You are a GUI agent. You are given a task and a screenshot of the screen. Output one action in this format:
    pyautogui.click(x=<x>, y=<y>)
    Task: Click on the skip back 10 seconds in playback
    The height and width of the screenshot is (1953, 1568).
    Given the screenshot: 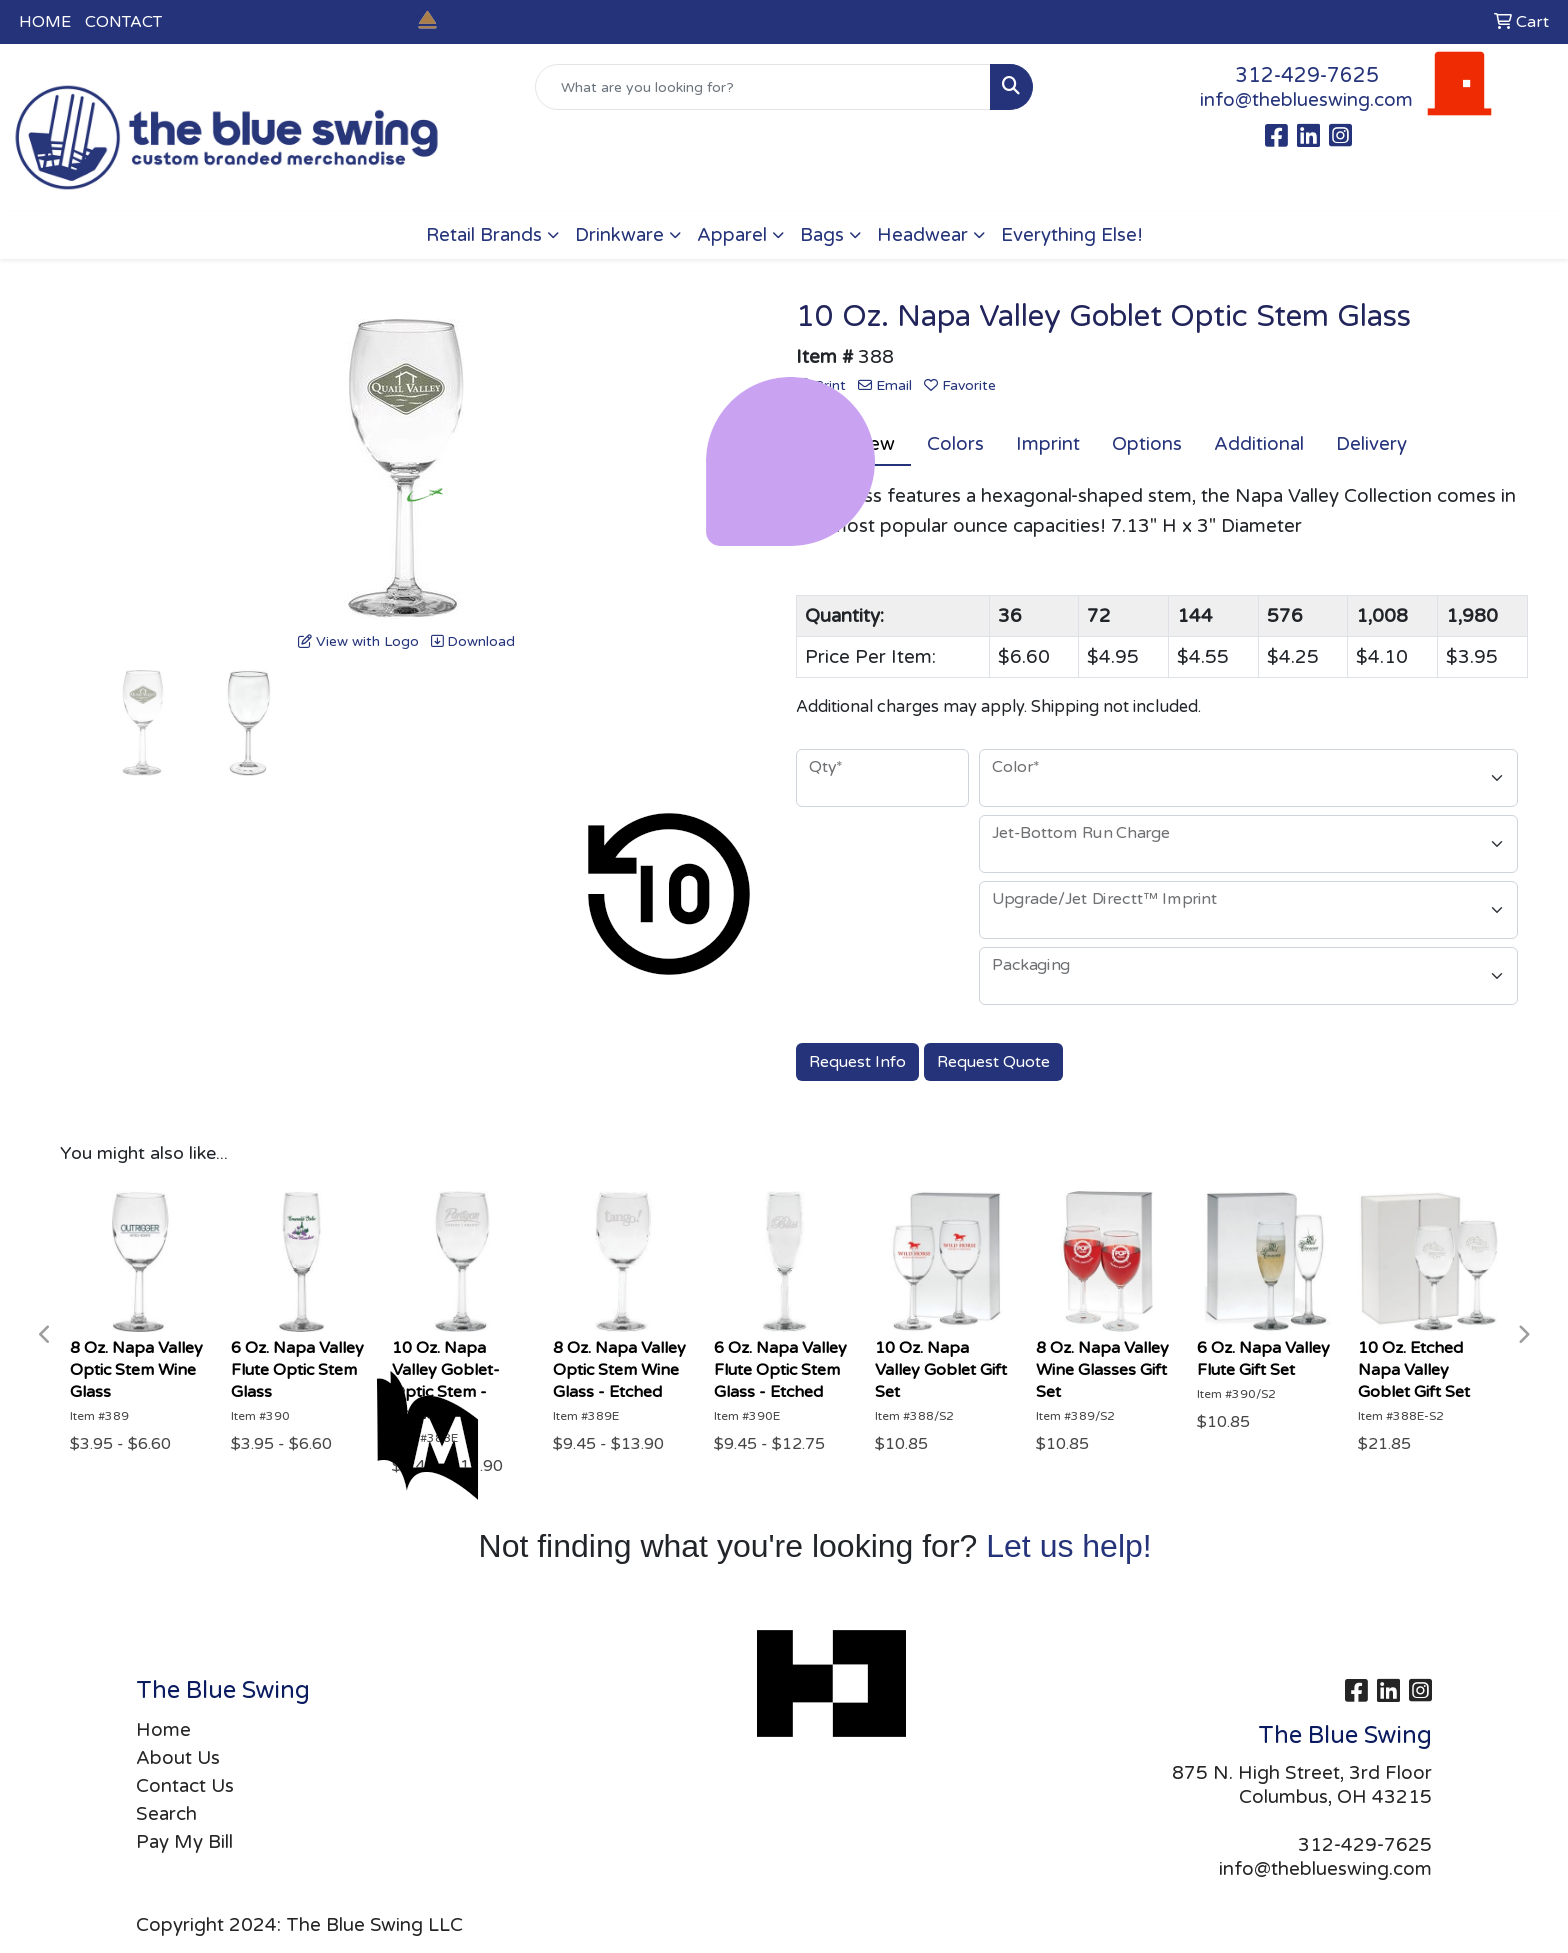 What is the action you would take?
    pyautogui.click(x=669, y=894)
    